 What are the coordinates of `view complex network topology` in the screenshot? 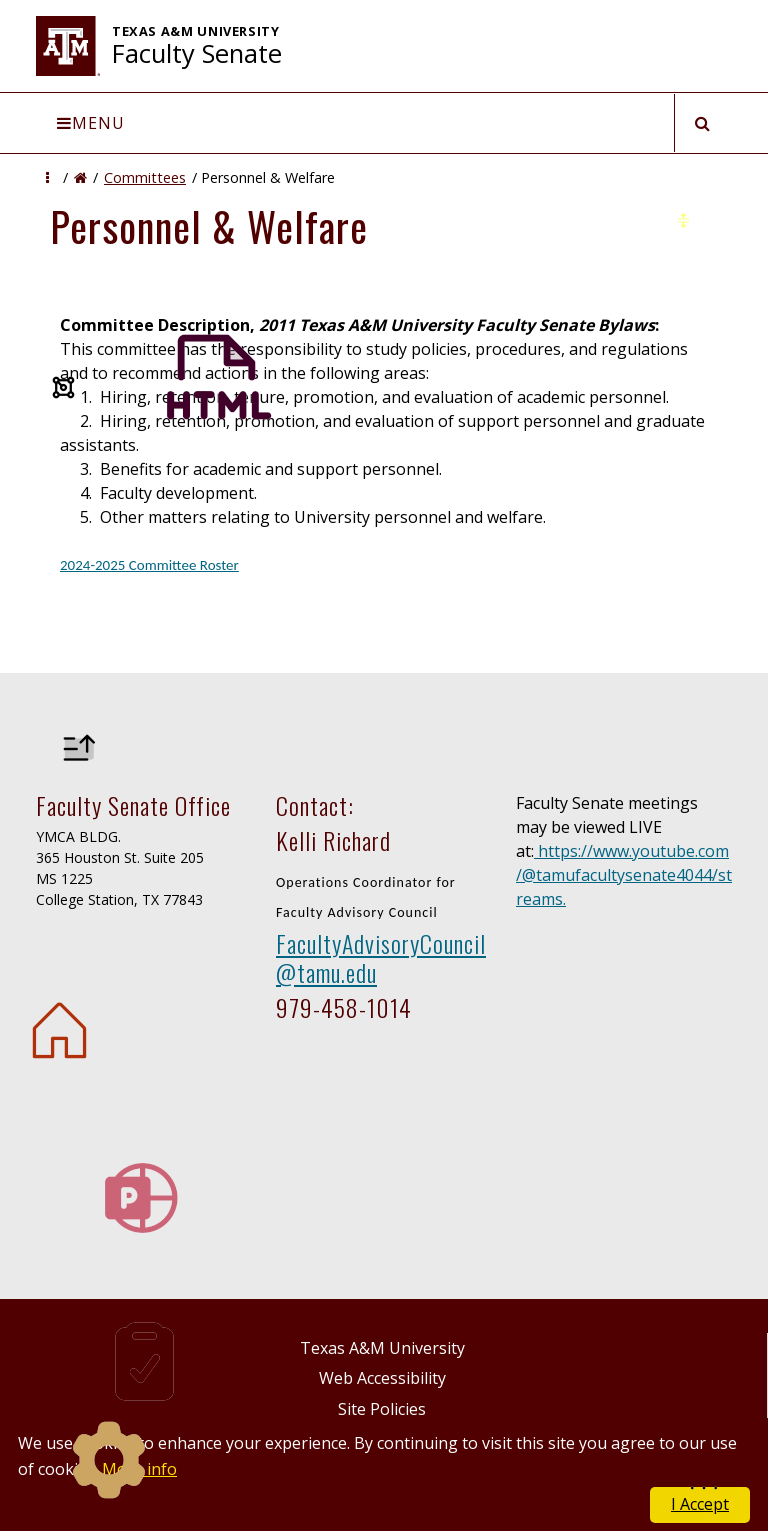 It's located at (63, 387).